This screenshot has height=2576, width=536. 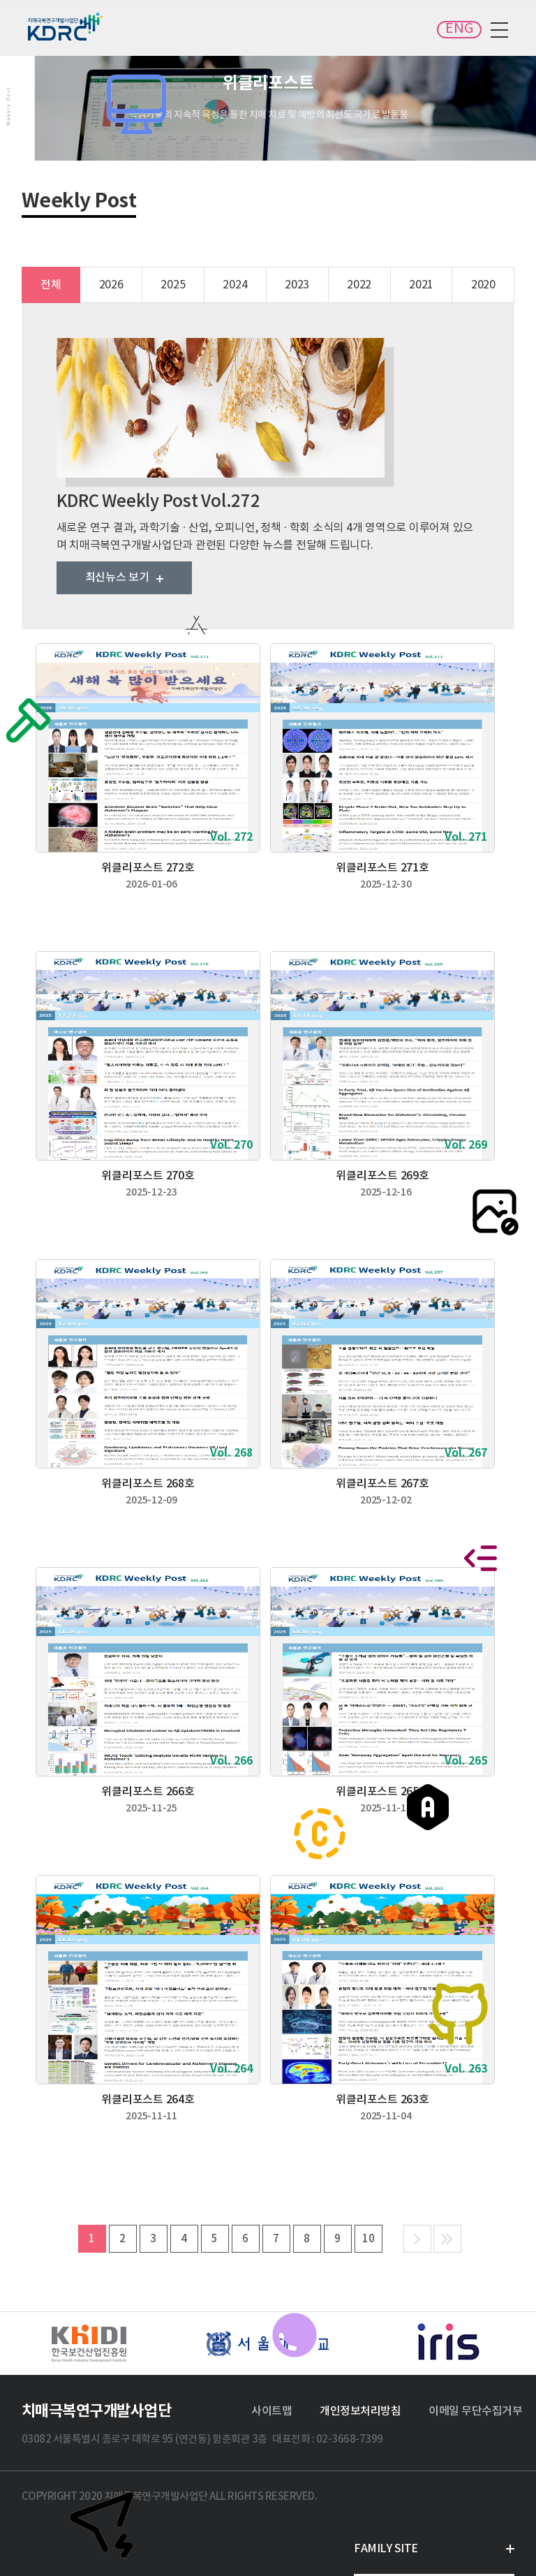 I want to click on switch to desktop view, so click(x=136, y=104).